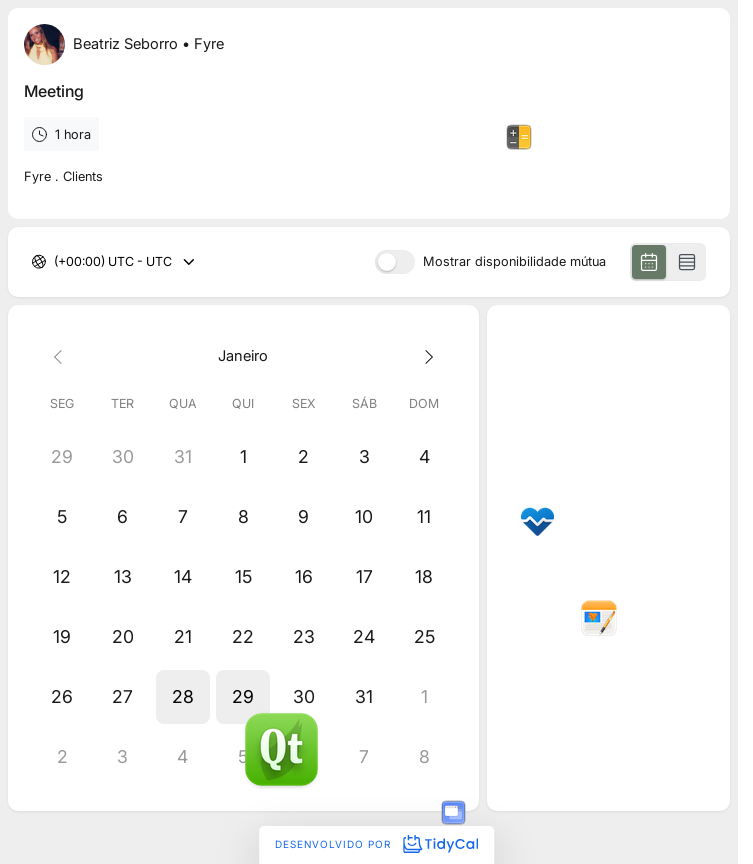 The image size is (753, 864). I want to click on launch qt creator development environment, so click(281, 749).